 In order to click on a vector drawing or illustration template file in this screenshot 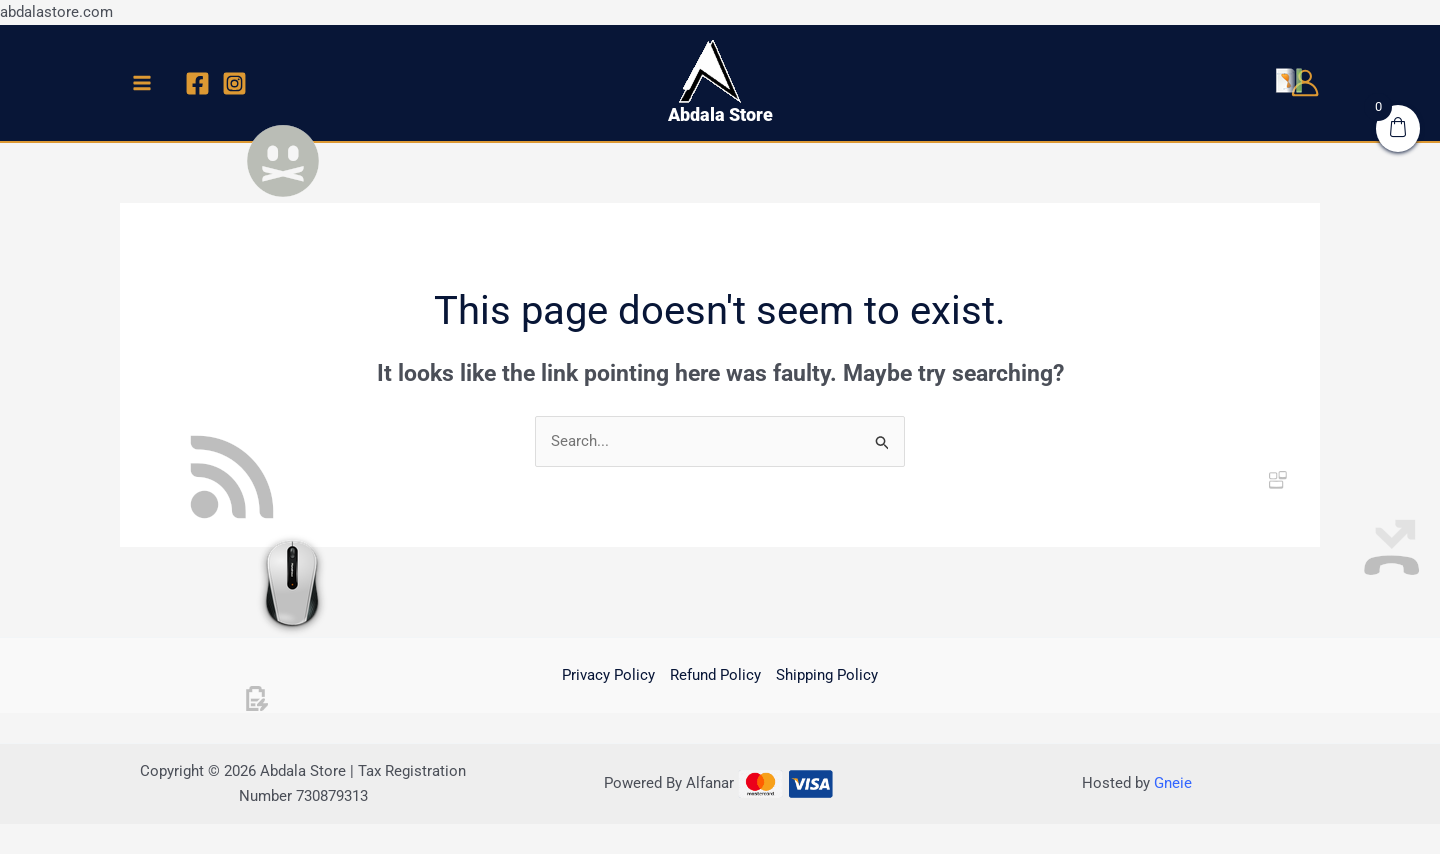, I will do `click(1288, 80)`.